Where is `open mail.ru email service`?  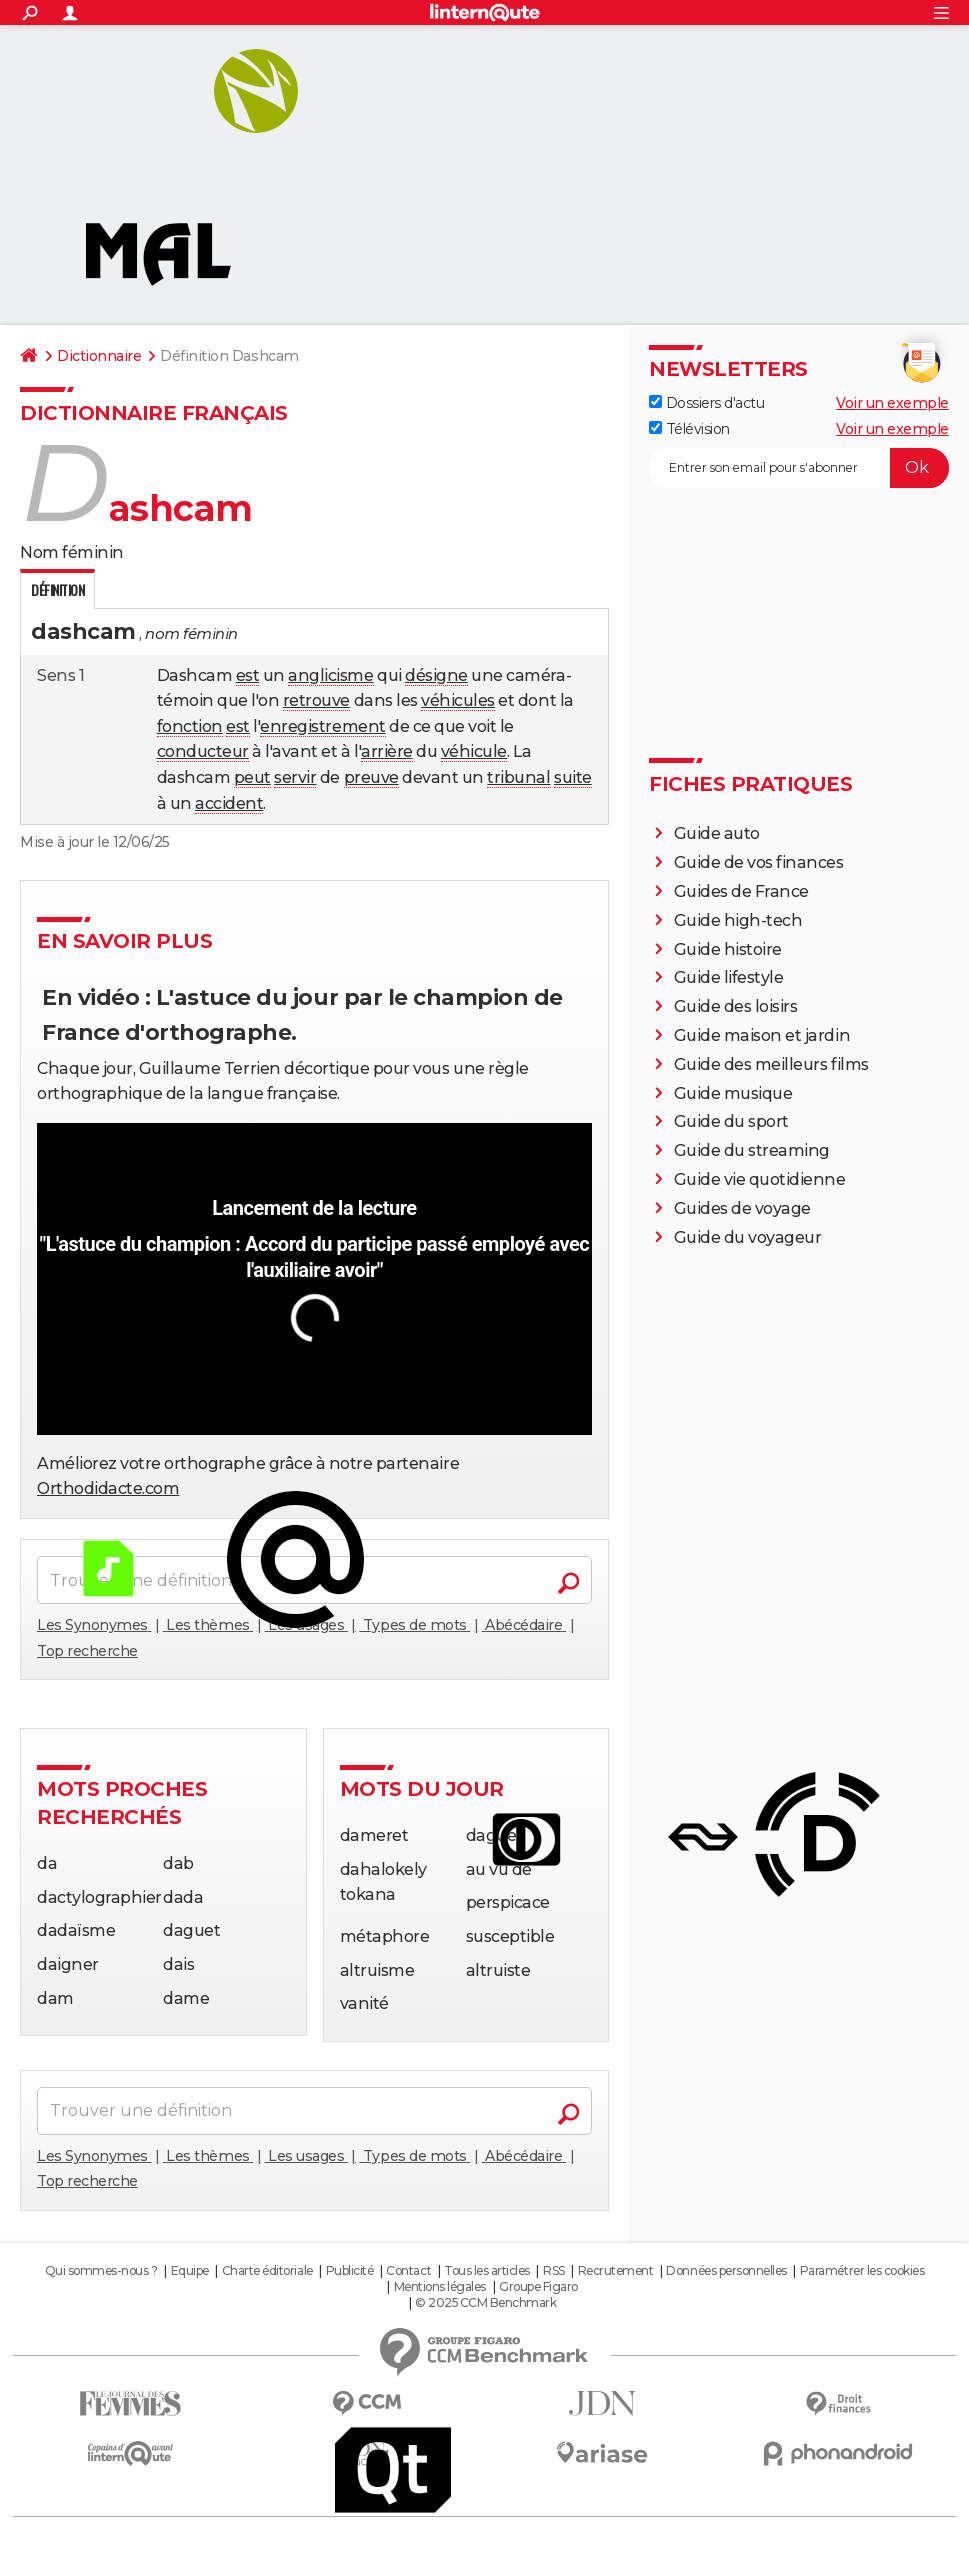 open mail.ru email service is located at coordinates (295, 1559).